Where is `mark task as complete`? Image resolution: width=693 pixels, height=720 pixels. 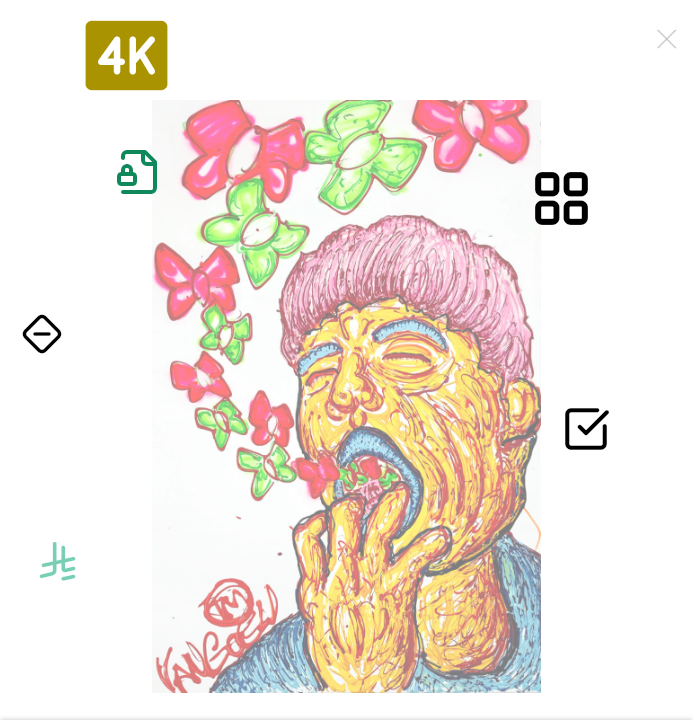 mark task as complete is located at coordinates (586, 429).